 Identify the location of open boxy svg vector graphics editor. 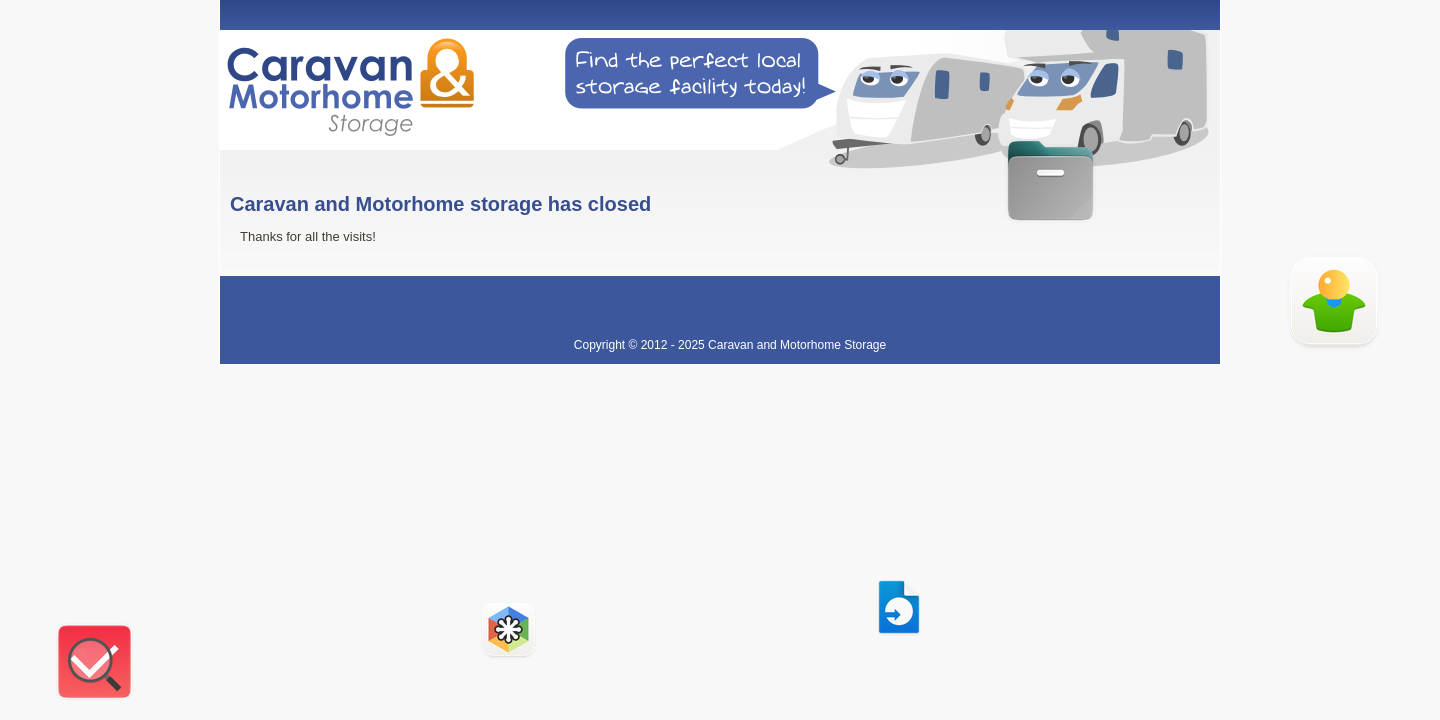
(508, 629).